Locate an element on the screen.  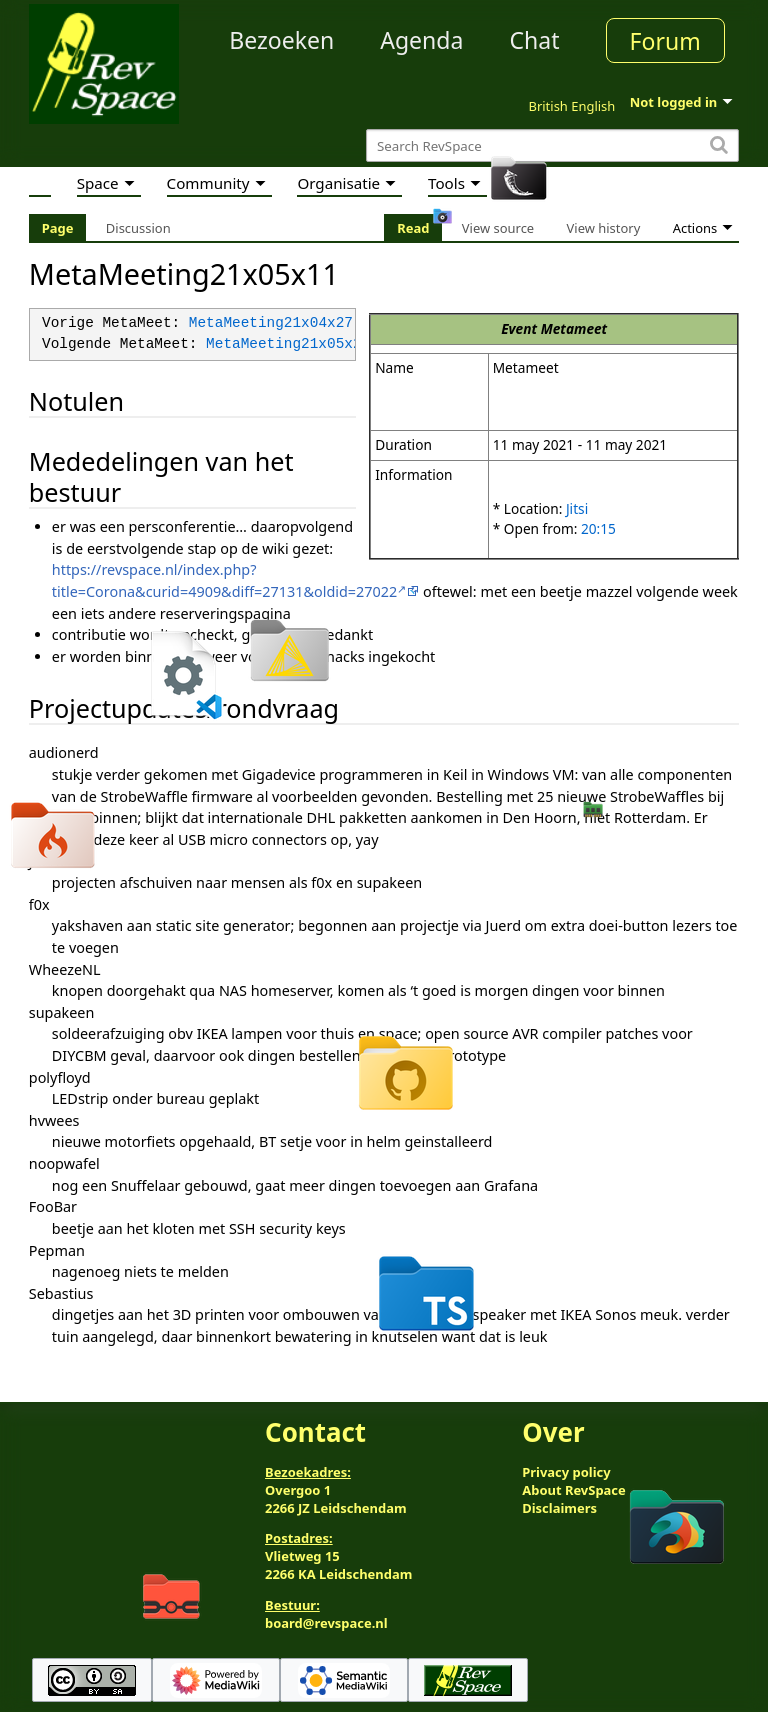
open configuration settings is located at coordinates (183, 675).